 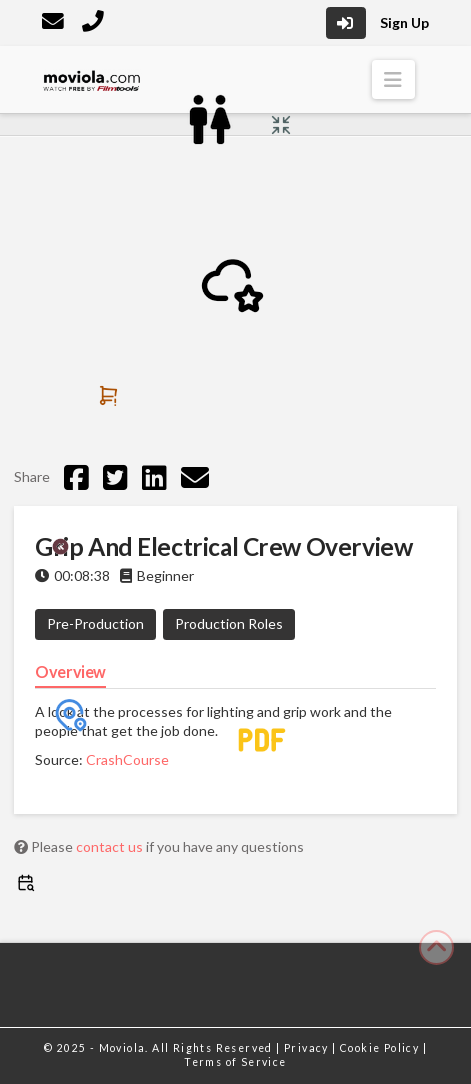 I want to click on minimize or reduce window size, so click(x=281, y=125).